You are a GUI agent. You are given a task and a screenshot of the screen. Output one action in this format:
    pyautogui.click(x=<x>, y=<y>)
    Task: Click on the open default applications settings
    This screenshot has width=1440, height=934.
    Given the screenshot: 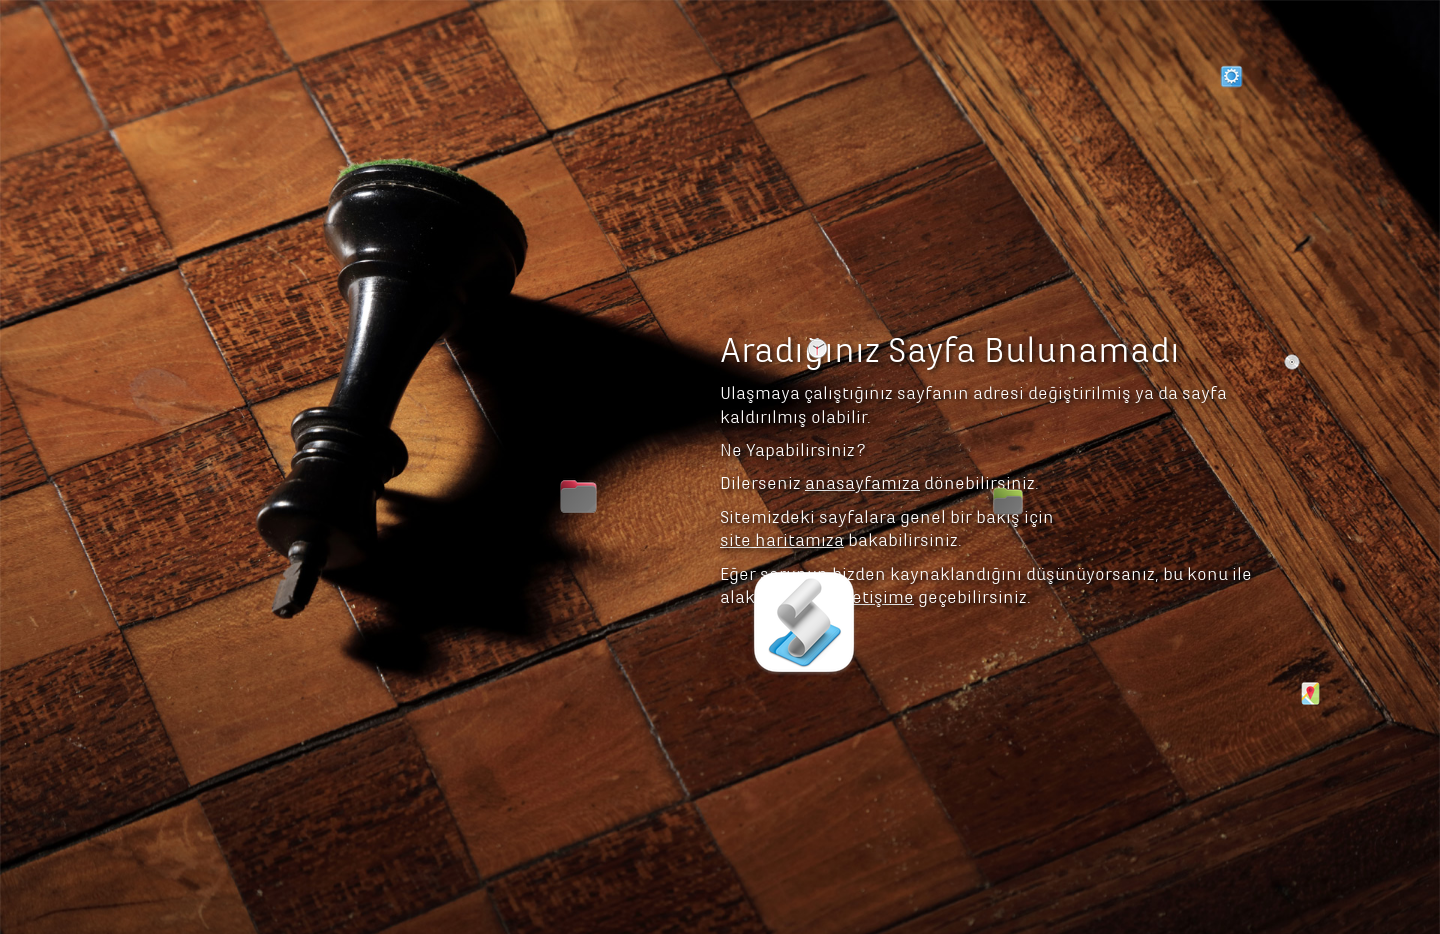 What is the action you would take?
    pyautogui.click(x=1231, y=76)
    